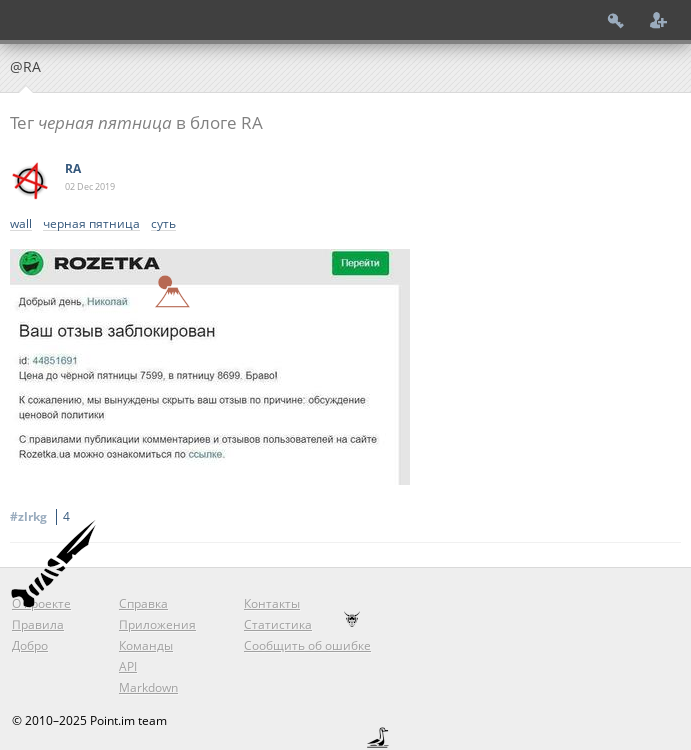  Describe the element at coordinates (53, 563) in the screenshot. I see `equip a bone knife weapon` at that location.